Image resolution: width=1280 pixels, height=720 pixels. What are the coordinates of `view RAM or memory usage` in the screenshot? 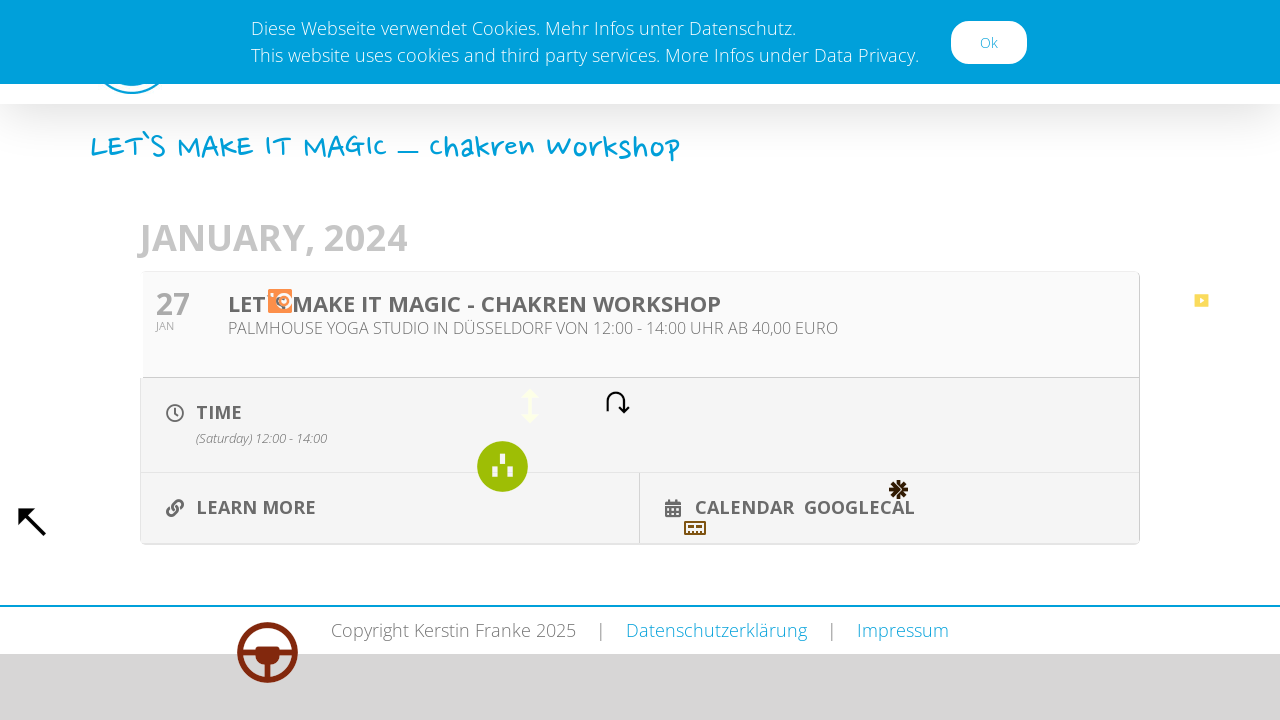 It's located at (695, 528).